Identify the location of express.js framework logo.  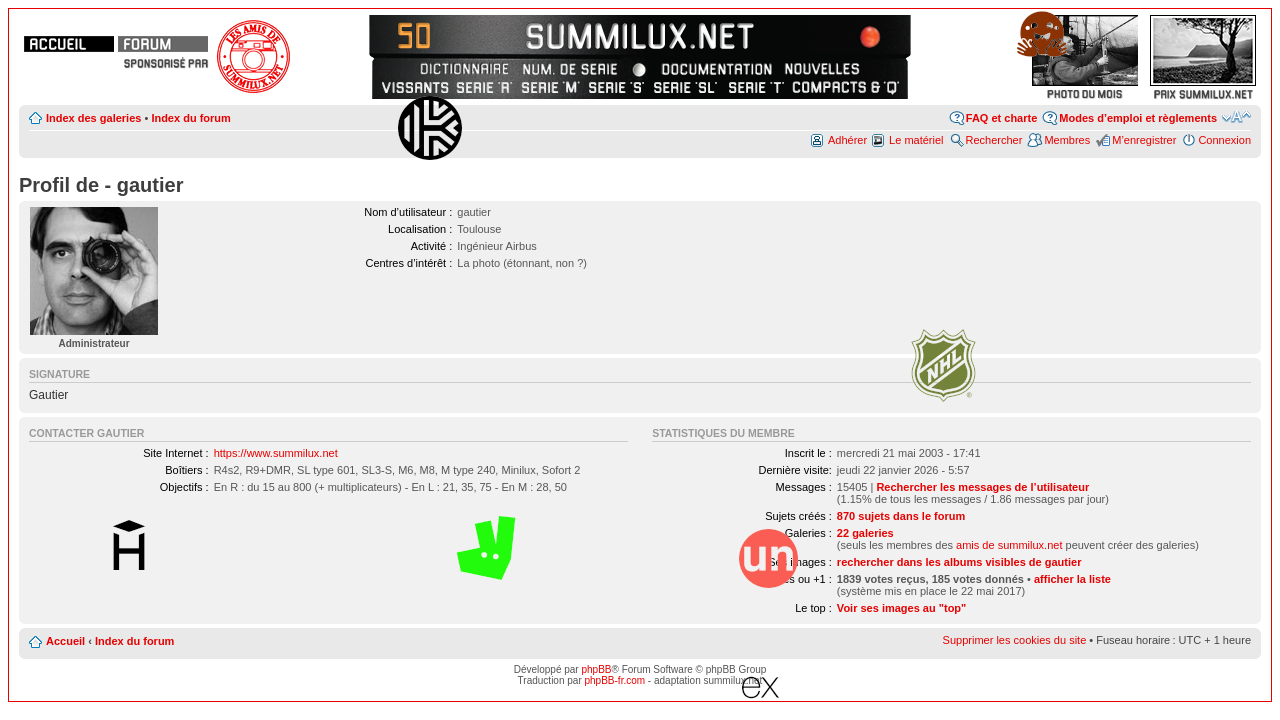
(760, 687).